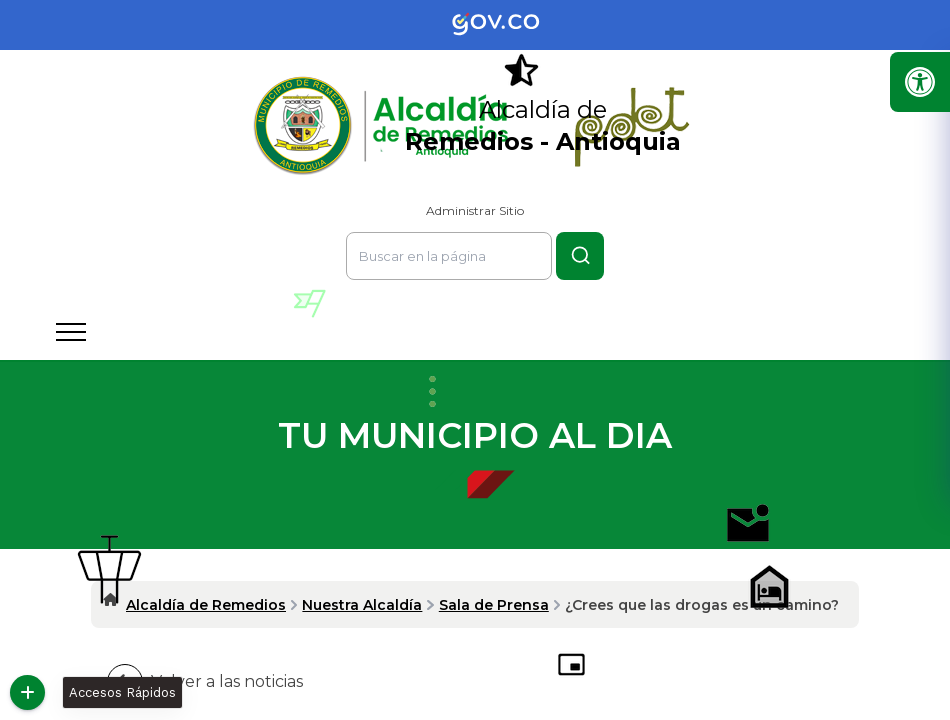 Image resolution: width=950 pixels, height=720 pixels. Describe the element at coordinates (571, 664) in the screenshot. I see `enable picture-in-picture mode` at that location.